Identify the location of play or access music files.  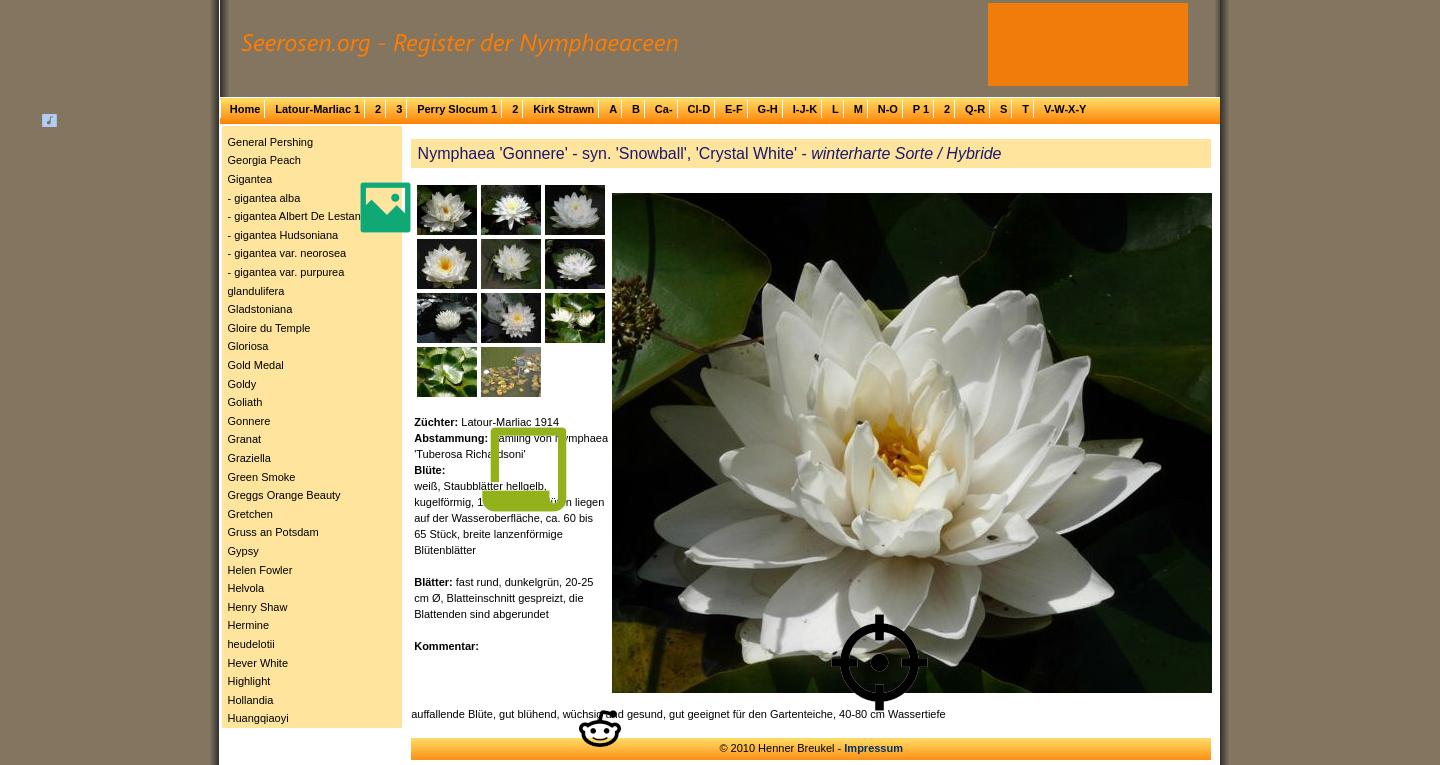
(49, 120).